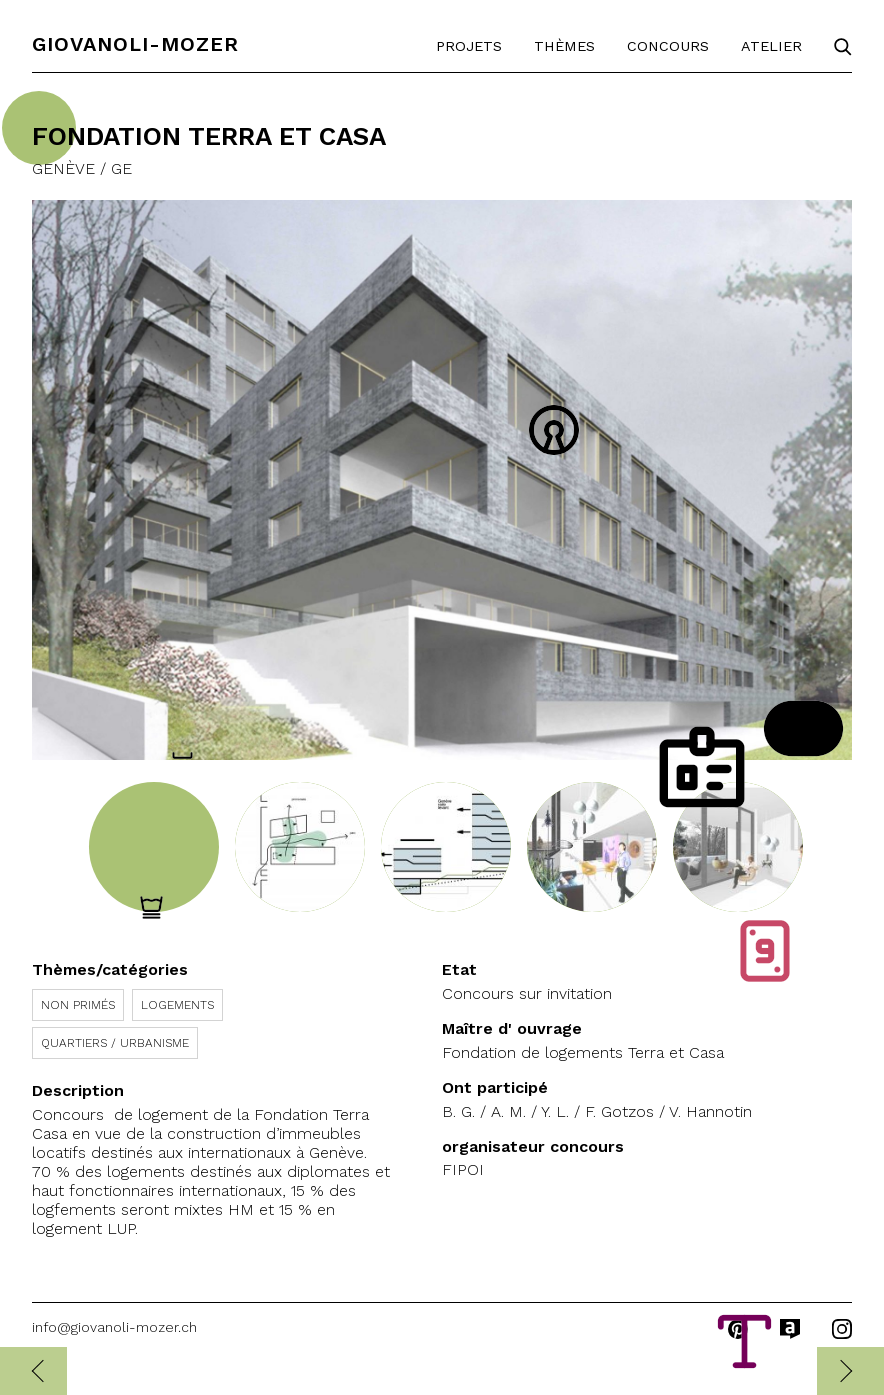 This screenshot has height=1395, width=884. I want to click on play the 9 card in a card game, so click(765, 951).